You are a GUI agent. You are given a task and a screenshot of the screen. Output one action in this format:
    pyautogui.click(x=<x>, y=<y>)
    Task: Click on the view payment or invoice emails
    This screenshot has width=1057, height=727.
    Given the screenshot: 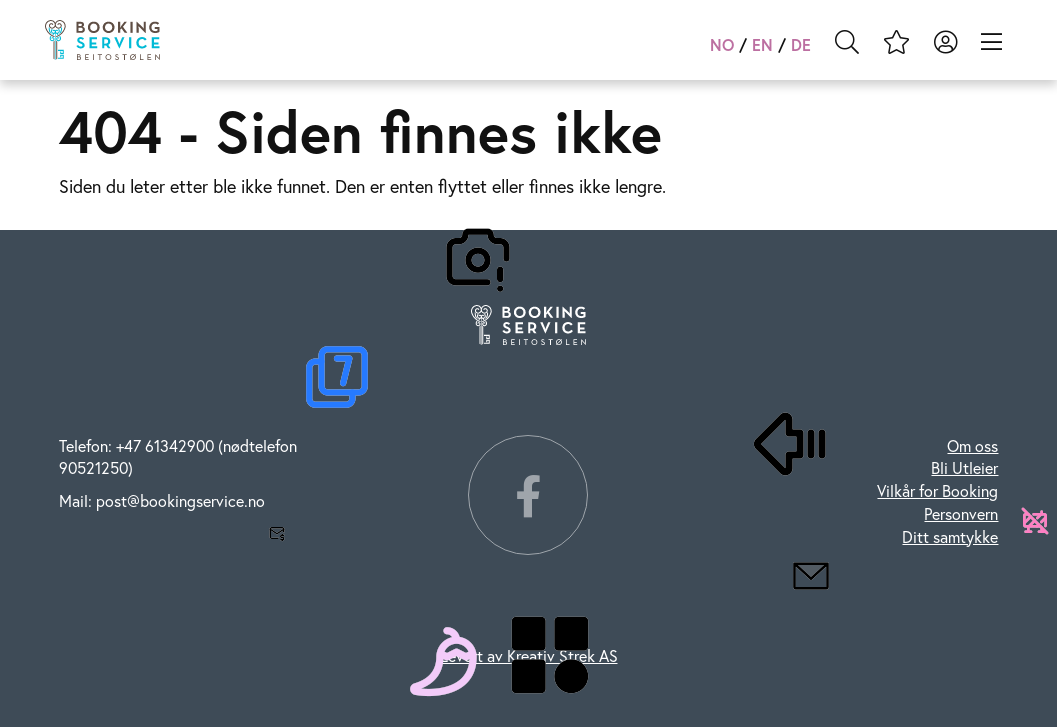 What is the action you would take?
    pyautogui.click(x=277, y=533)
    